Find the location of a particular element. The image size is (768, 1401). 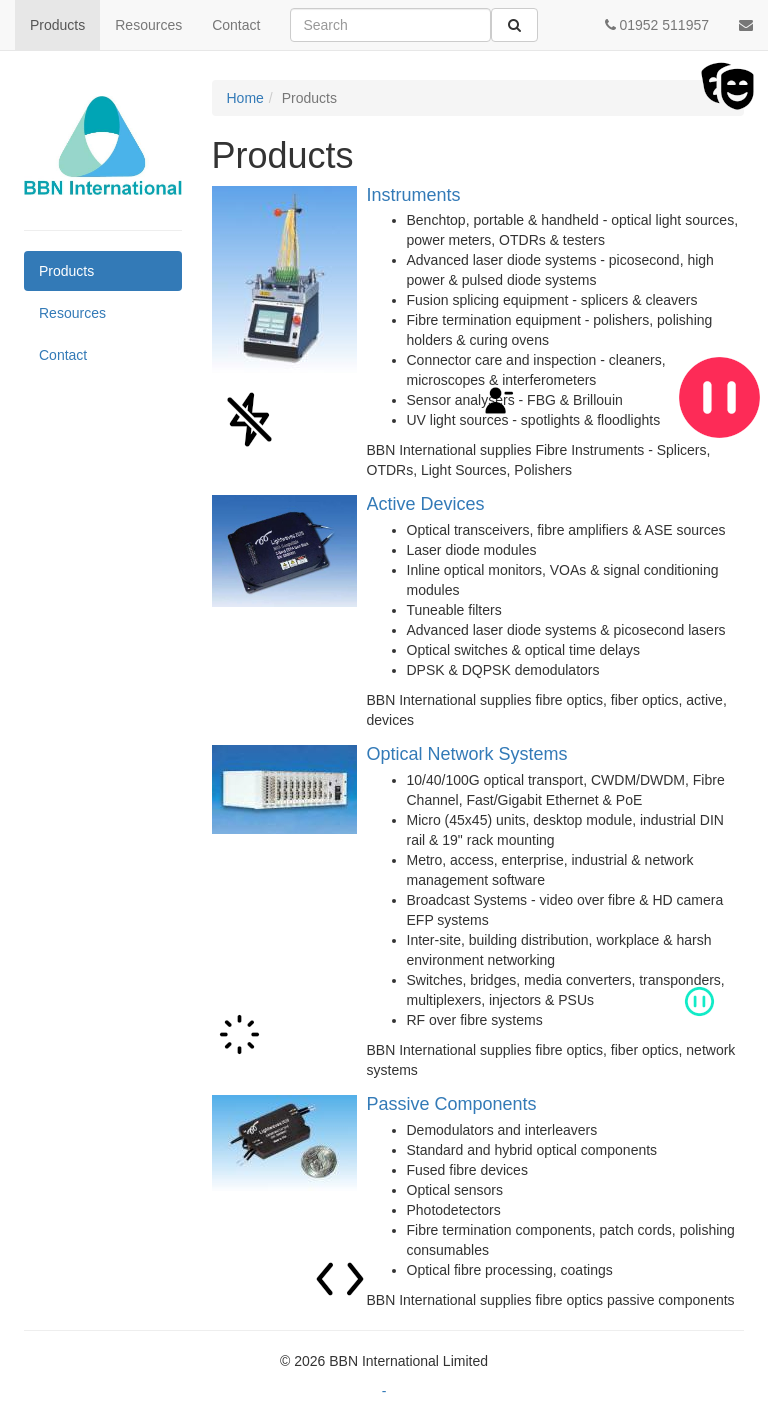

view or edit source code is located at coordinates (340, 1279).